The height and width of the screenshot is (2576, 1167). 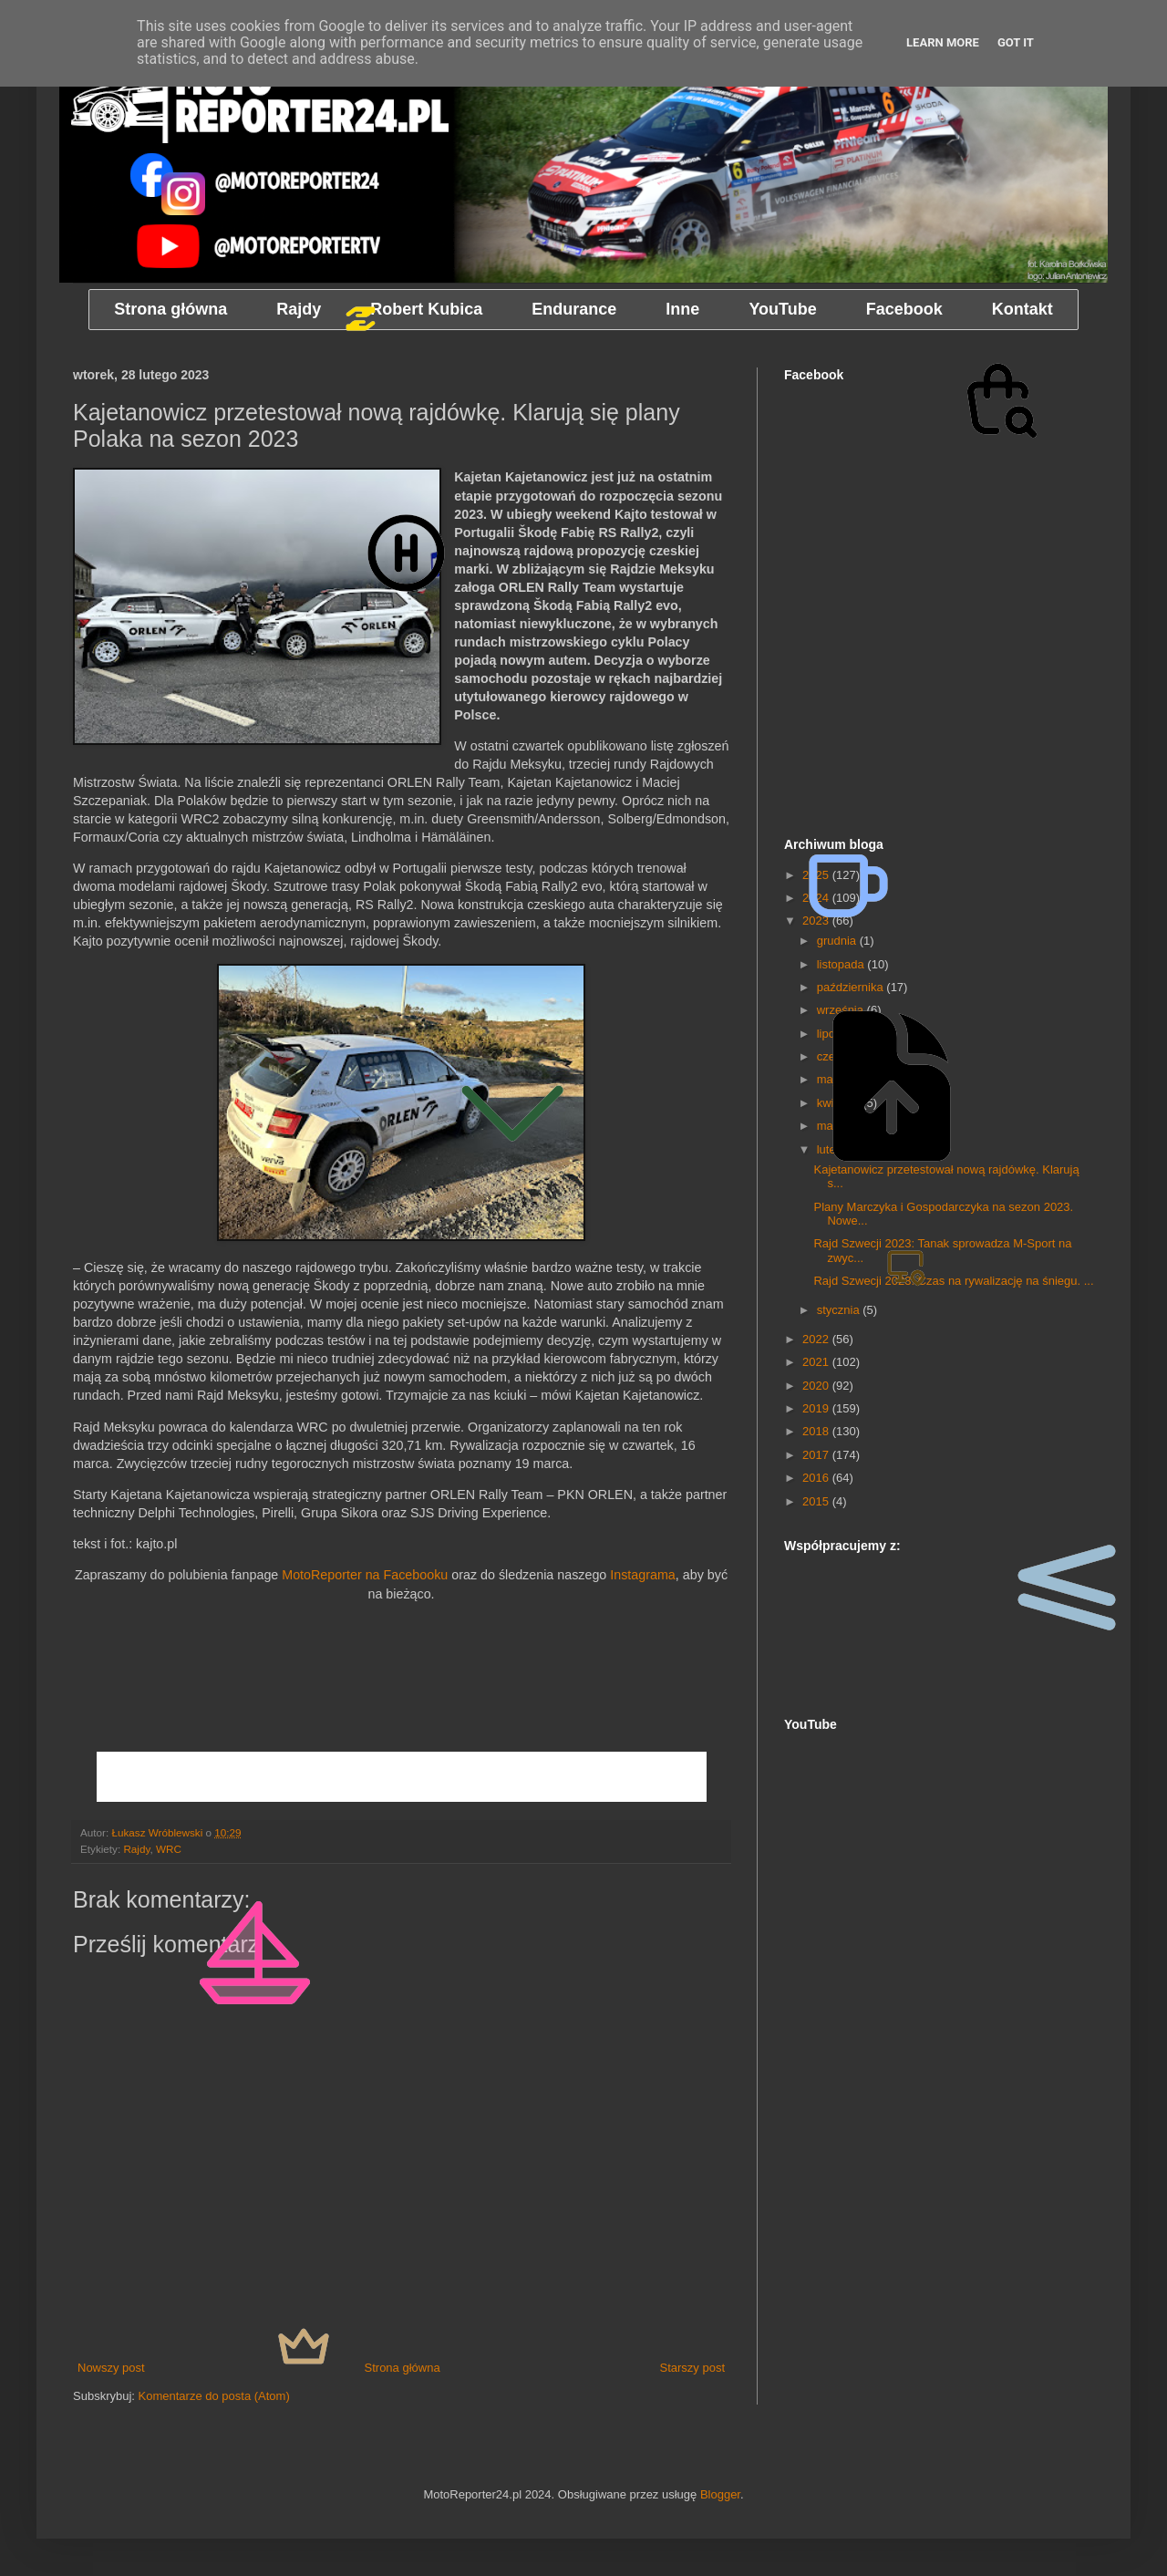 I want to click on expand a dropdown menu or section, so click(x=512, y=1113).